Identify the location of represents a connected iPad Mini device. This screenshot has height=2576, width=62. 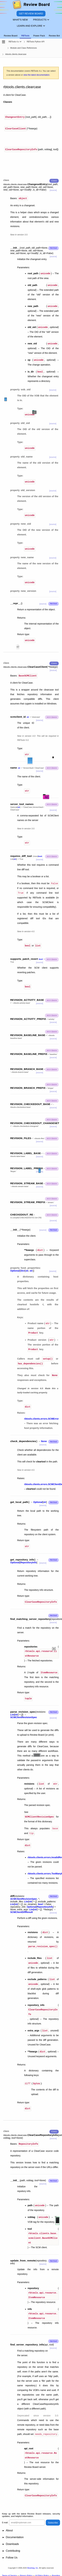
(6, 399).